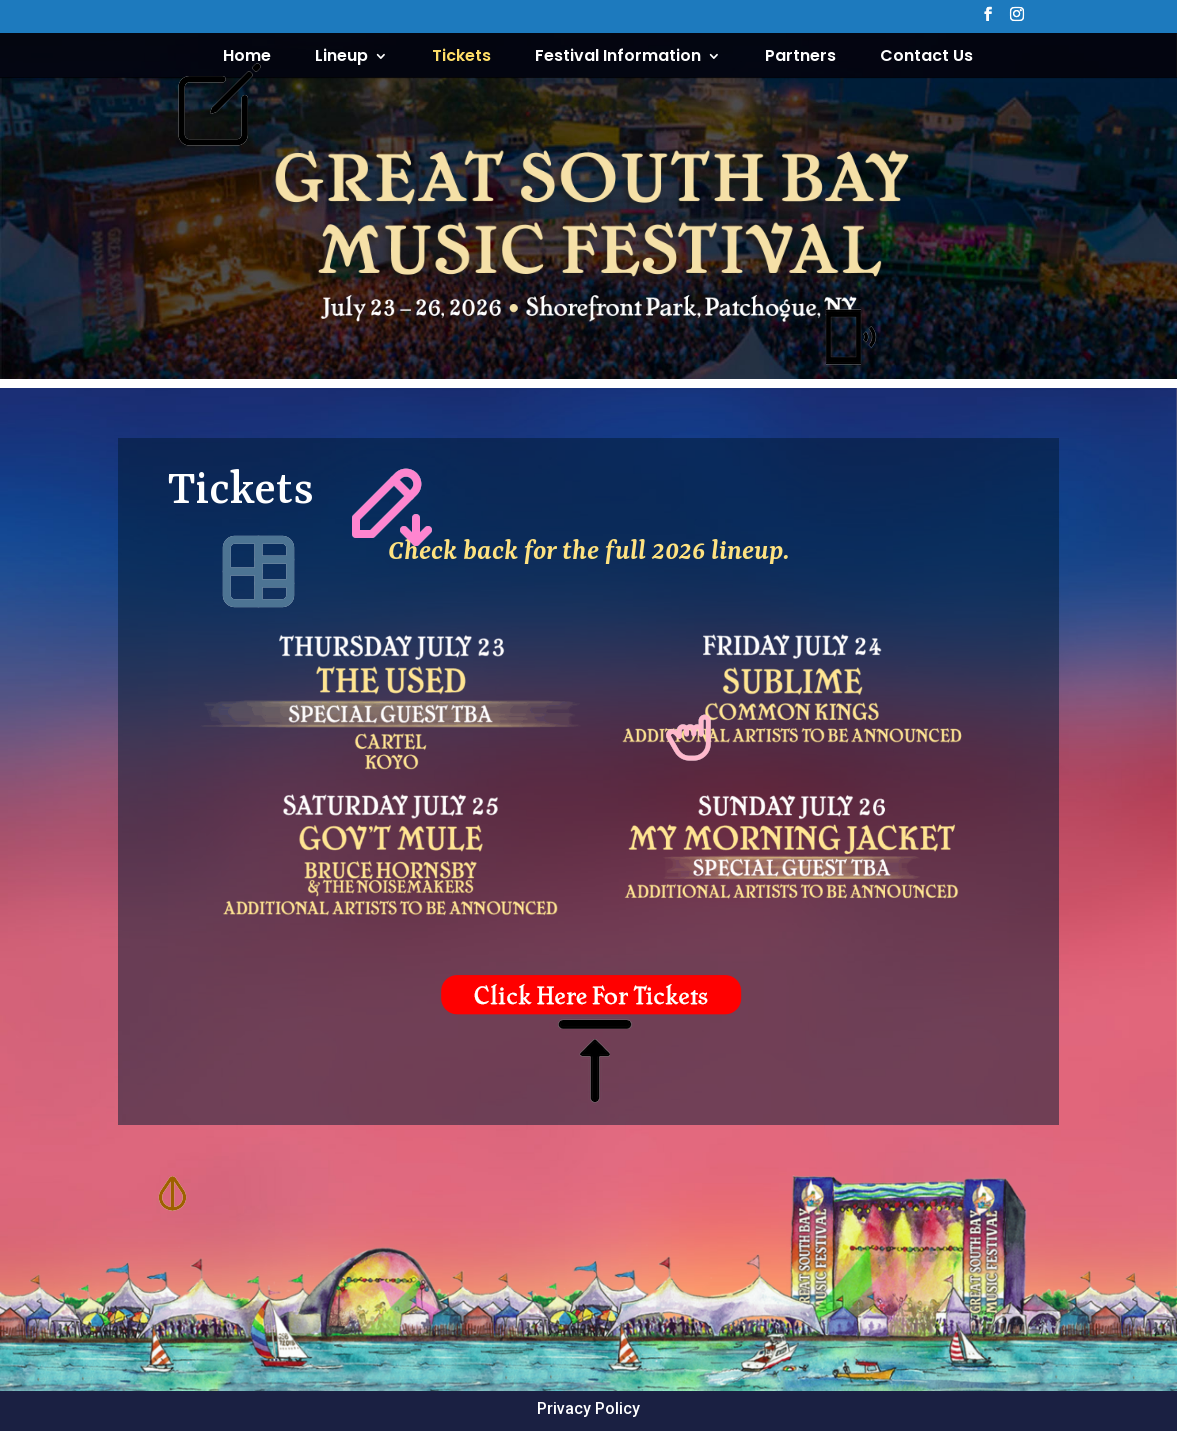  Describe the element at coordinates (689, 734) in the screenshot. I see `pinky promise or commitment gesture` at that location.